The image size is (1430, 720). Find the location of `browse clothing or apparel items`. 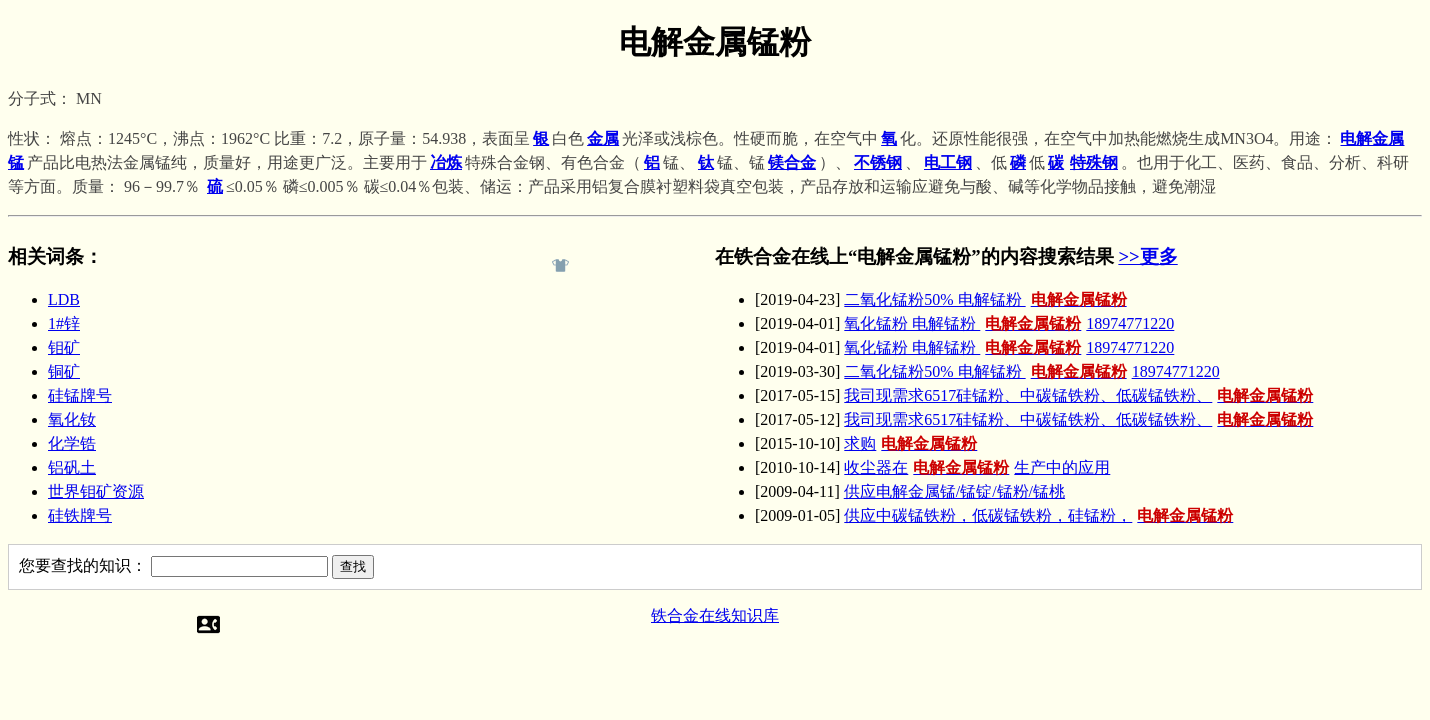

browse clothing or apparel items is located at coordinates (560, 265).